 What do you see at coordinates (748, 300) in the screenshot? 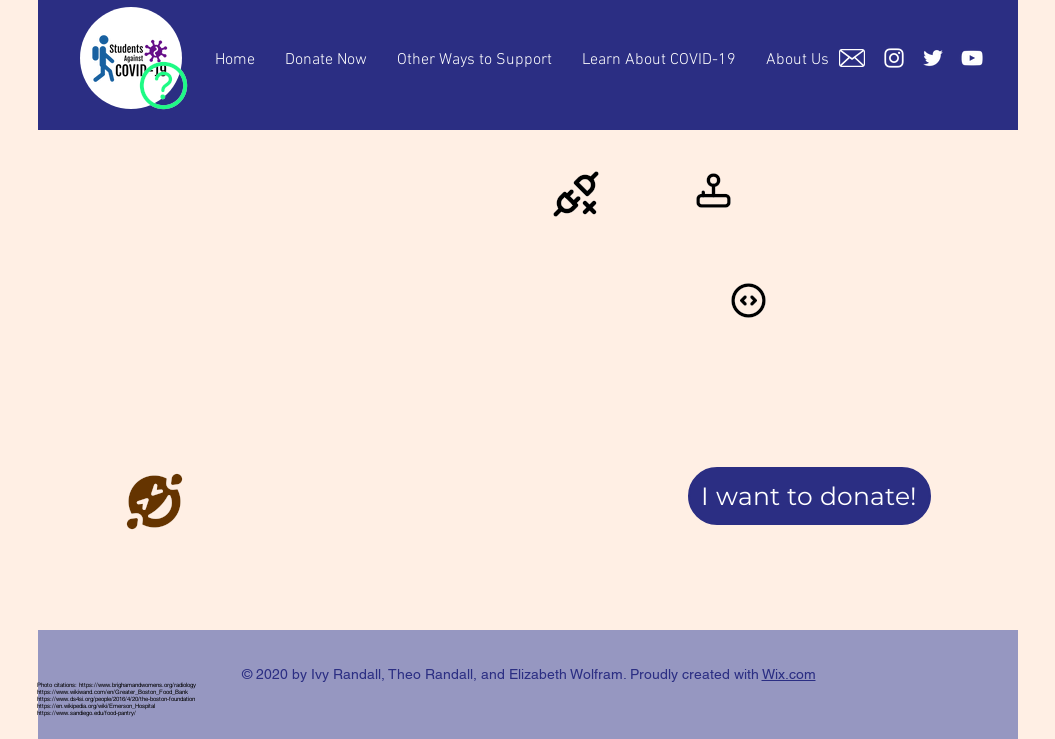
I see `access code editor or developer tools` at bounding box center [748, 300].